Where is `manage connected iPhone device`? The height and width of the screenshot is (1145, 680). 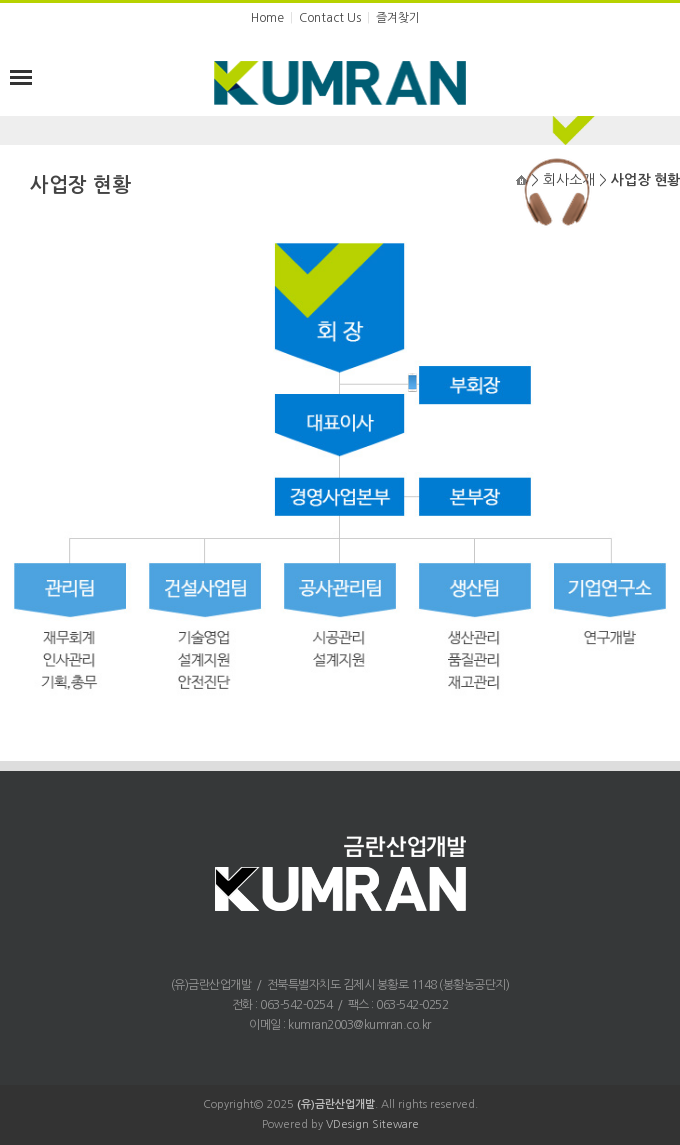 manage connected iPhone device is located at coordinates (412, 382).